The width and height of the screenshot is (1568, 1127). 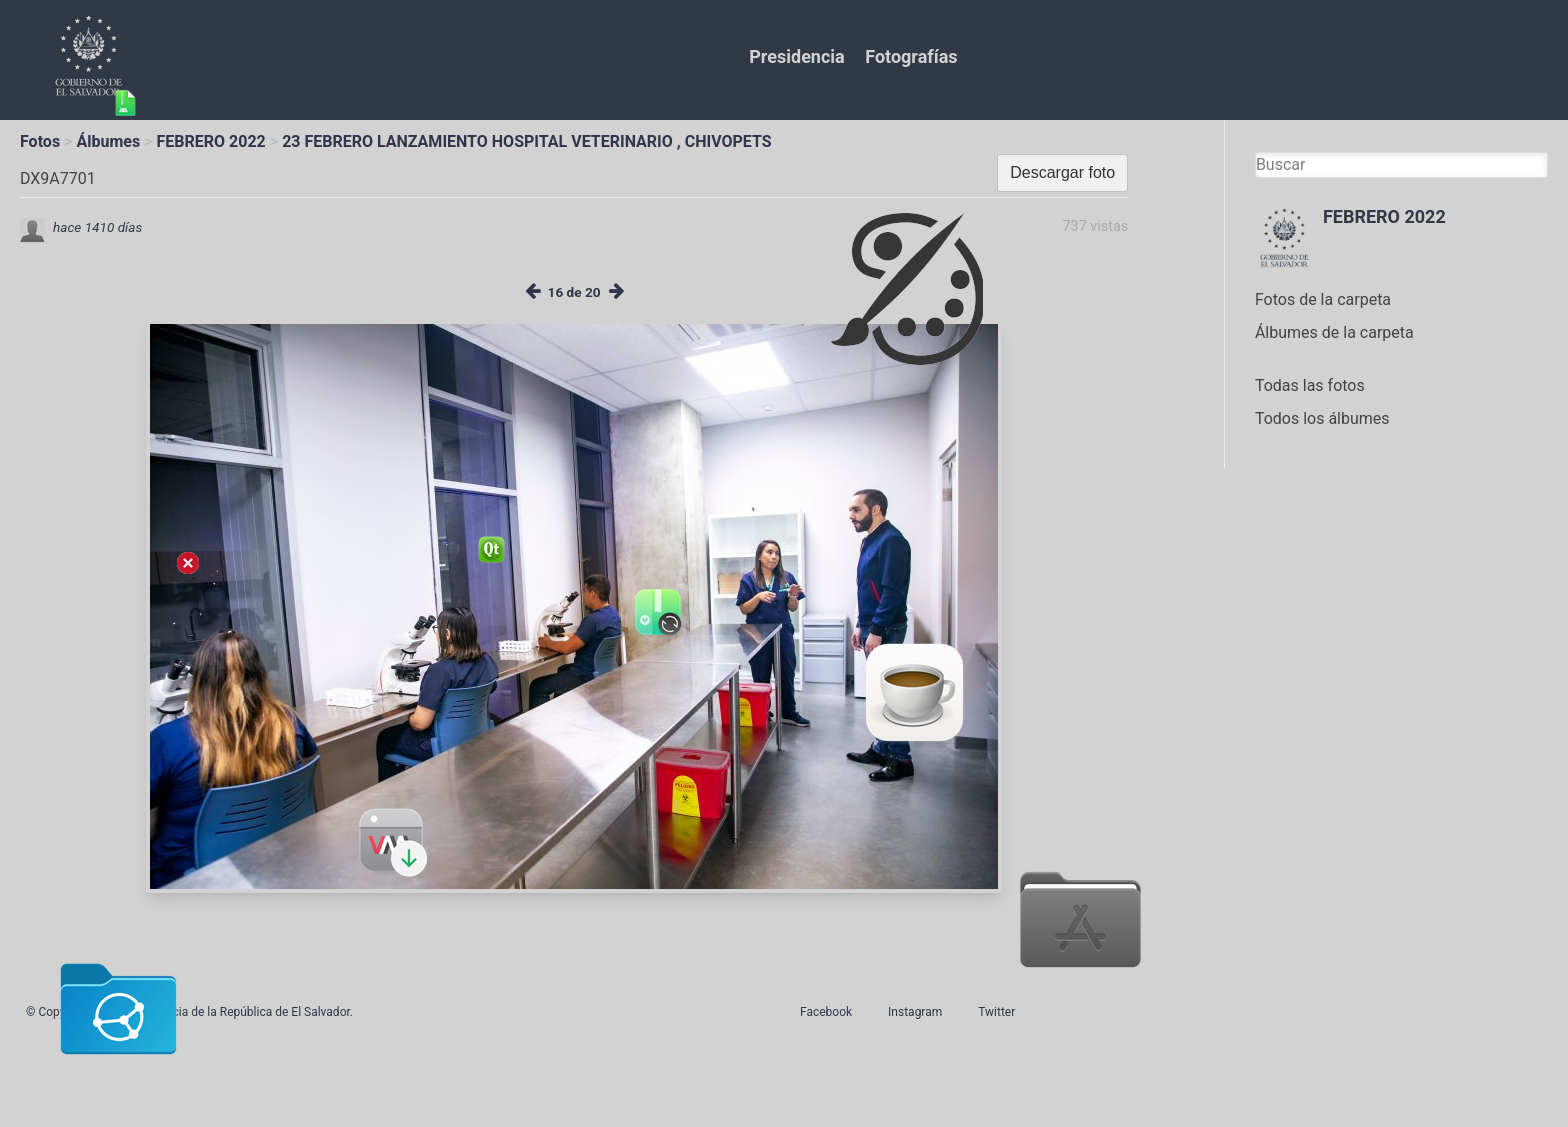 I want to click on launch a java application, so click(x=914, y=692).